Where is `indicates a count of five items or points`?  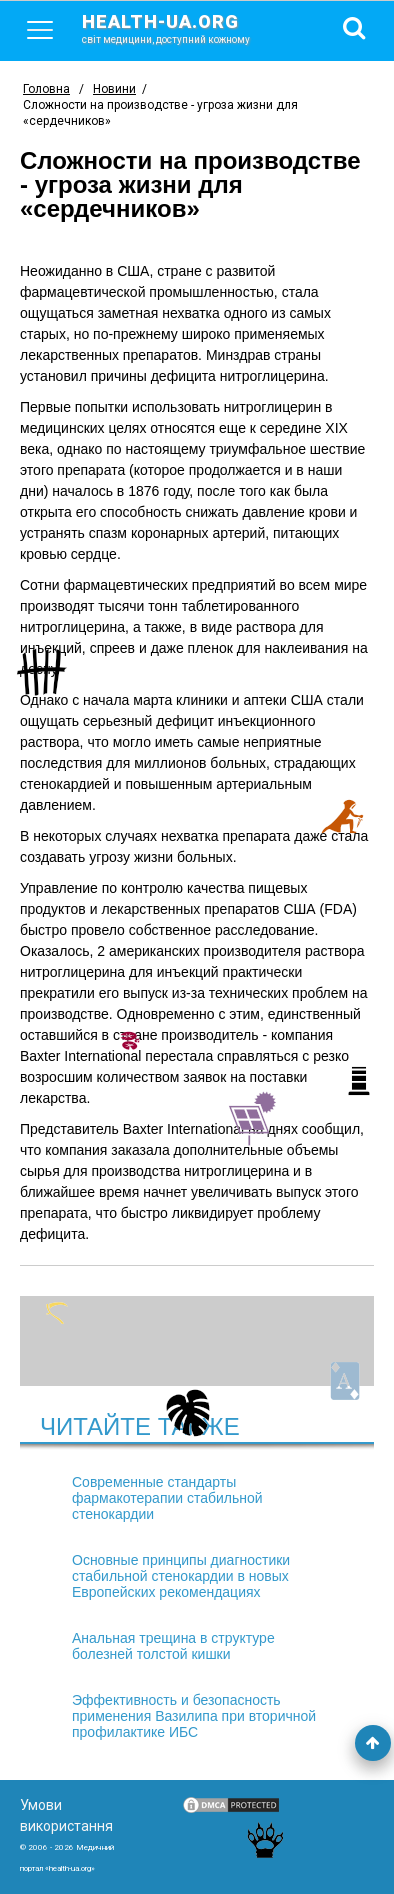 indicates a count of five items or points is located at coordinates (42, 672).